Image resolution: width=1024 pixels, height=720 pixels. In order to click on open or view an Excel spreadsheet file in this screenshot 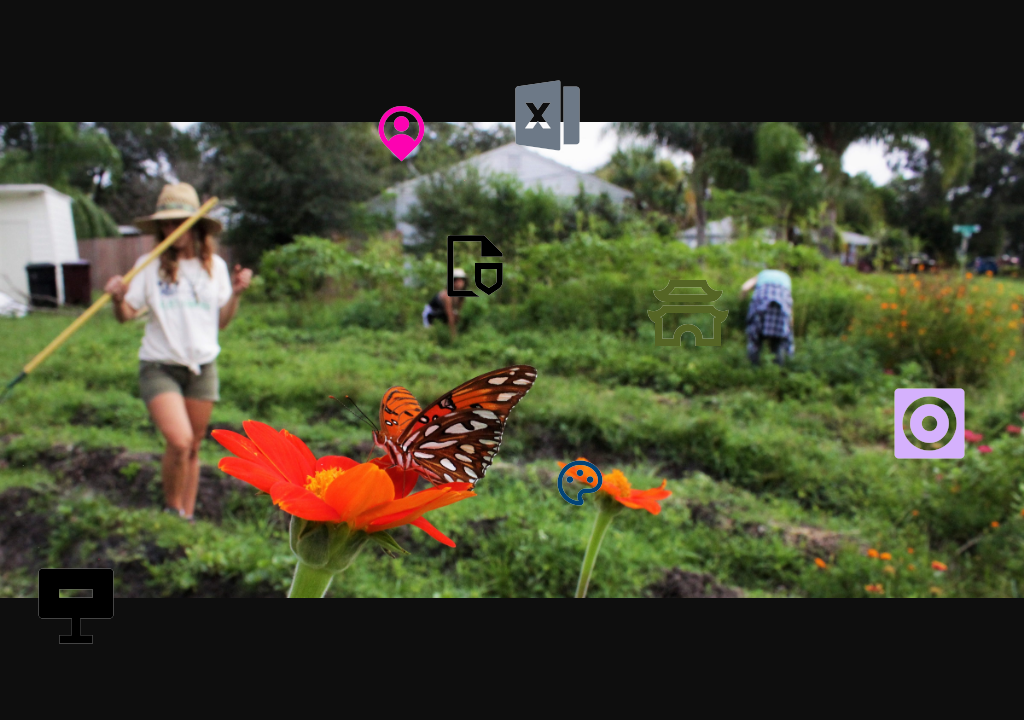, I will do `click(547, 115)`.